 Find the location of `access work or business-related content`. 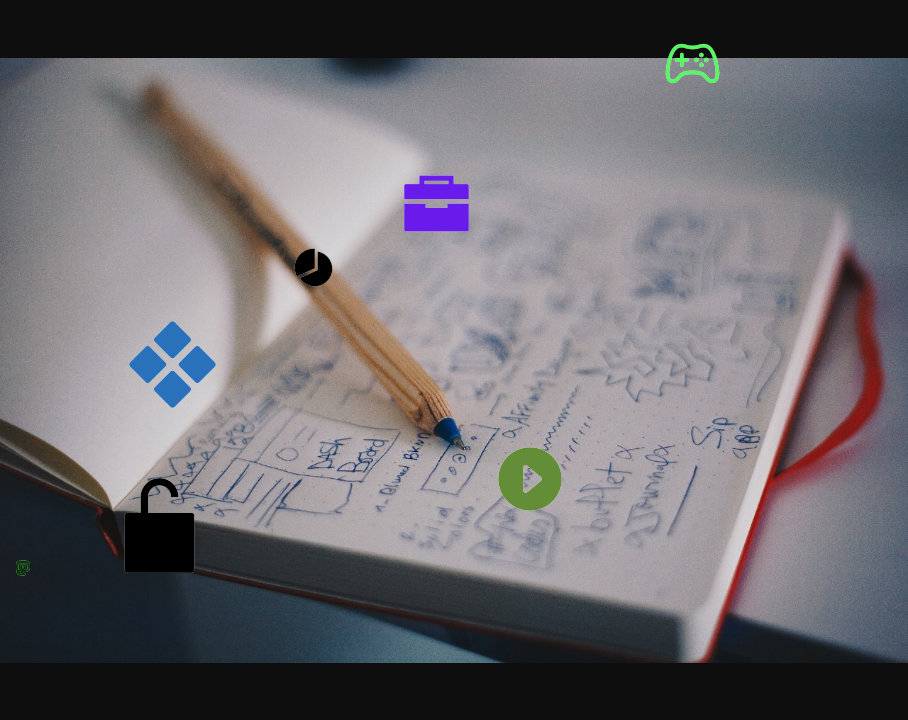

access work or business-related content is located at coordinates (436, 203).